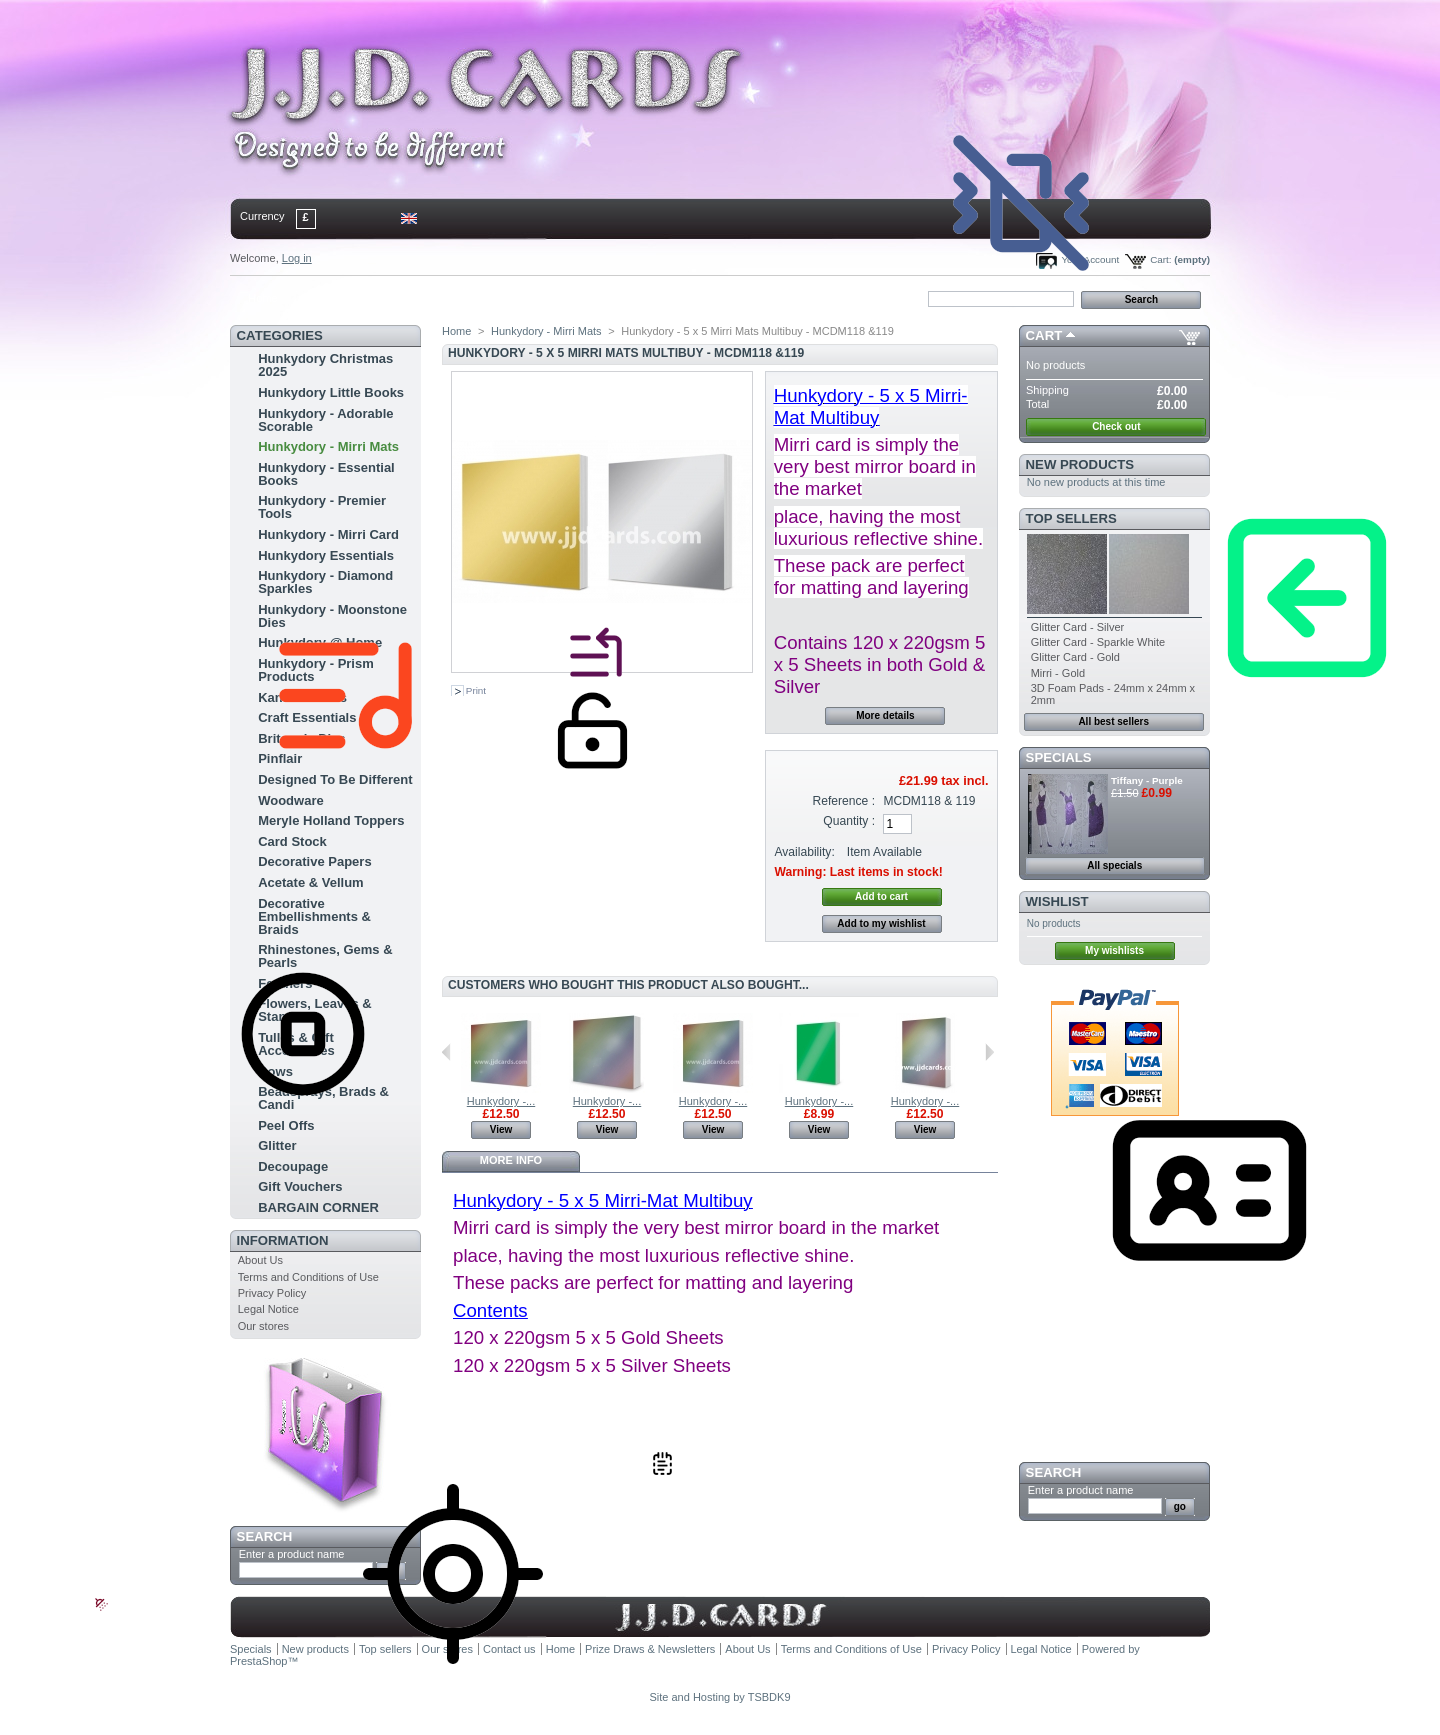  Describe the element at coordinates (303, 1034) in the screenshot. I see `stop playback or recording` at that location.